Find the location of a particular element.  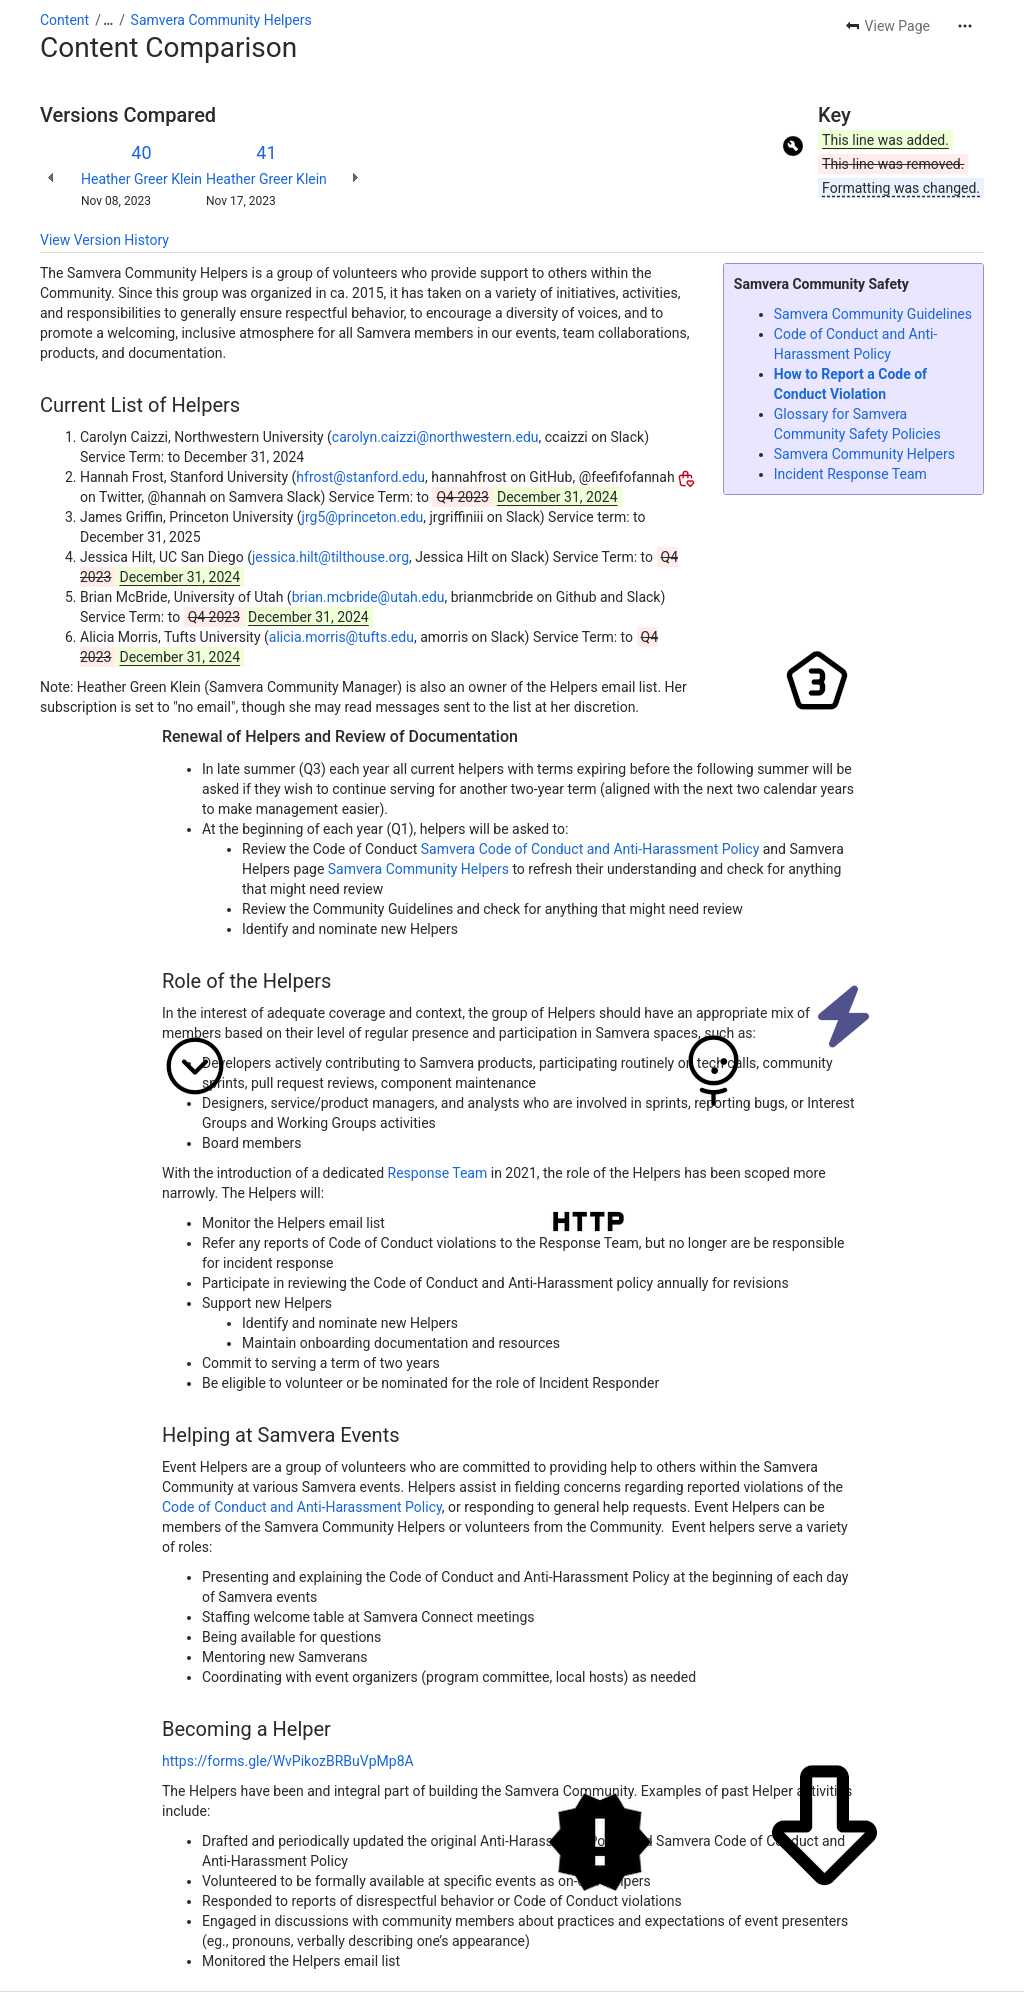

indicates quick actions or flash features is located at coordinates (843, 1016).